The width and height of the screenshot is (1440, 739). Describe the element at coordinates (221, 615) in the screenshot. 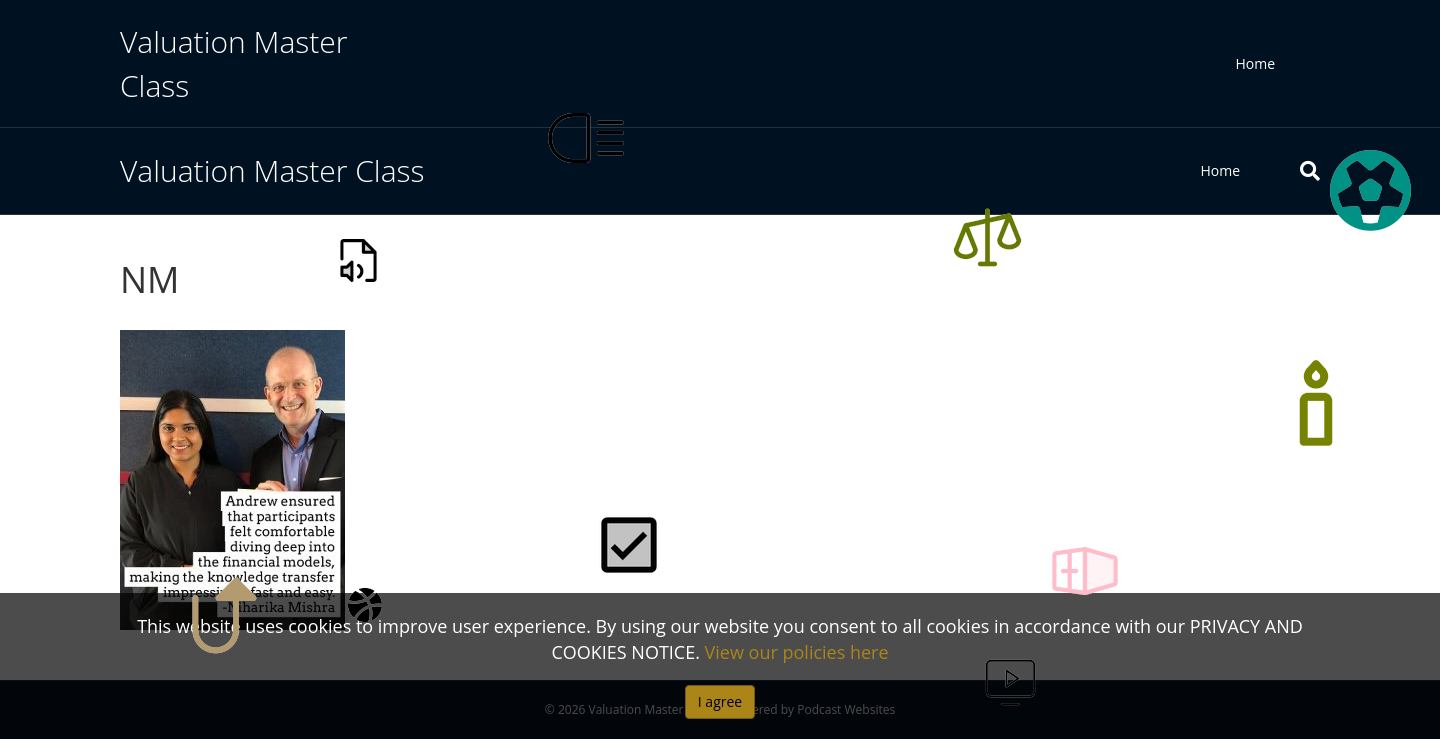

I see `redo or repeat last action` at that location.